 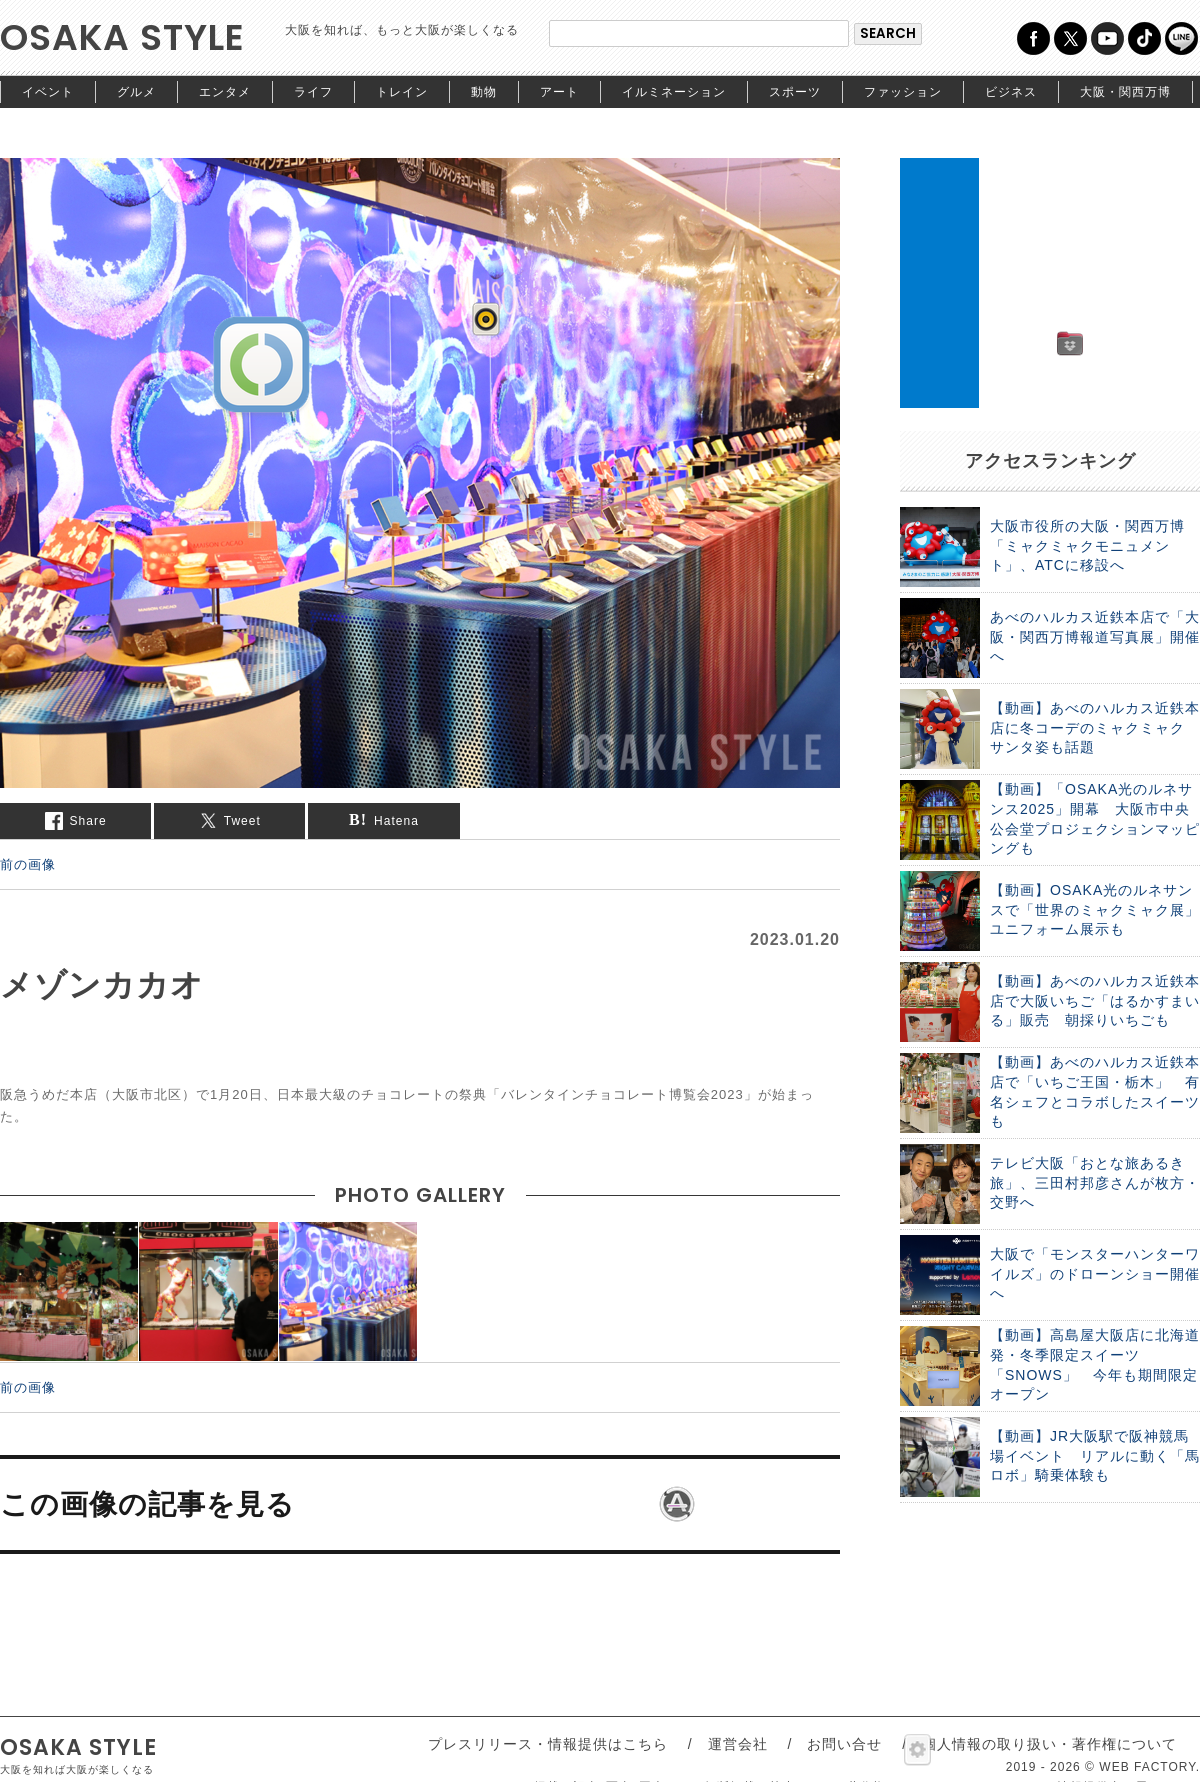 What do you see at coordinates (486, 319) in the screenshot?
I see `open rhythmbox music player` at bounding box center [486, 319].